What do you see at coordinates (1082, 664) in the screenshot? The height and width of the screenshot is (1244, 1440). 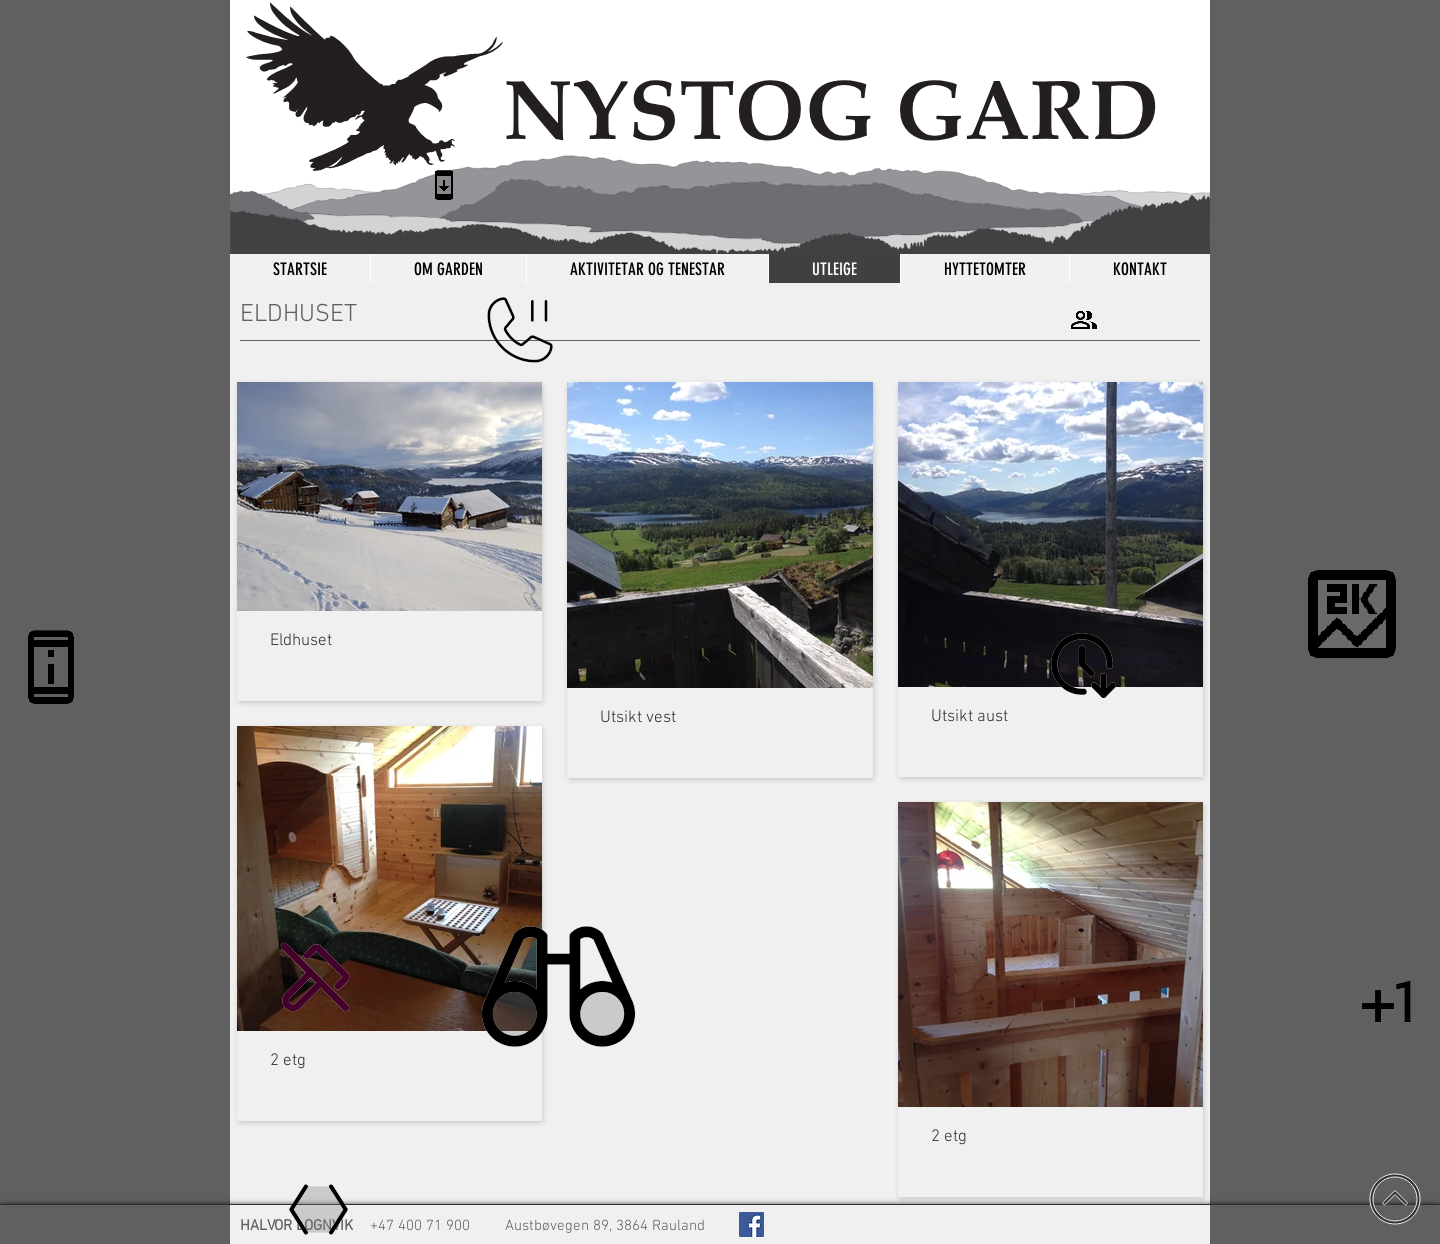 I see `download or export time/schedule data` at bounding box center [1082, 664].